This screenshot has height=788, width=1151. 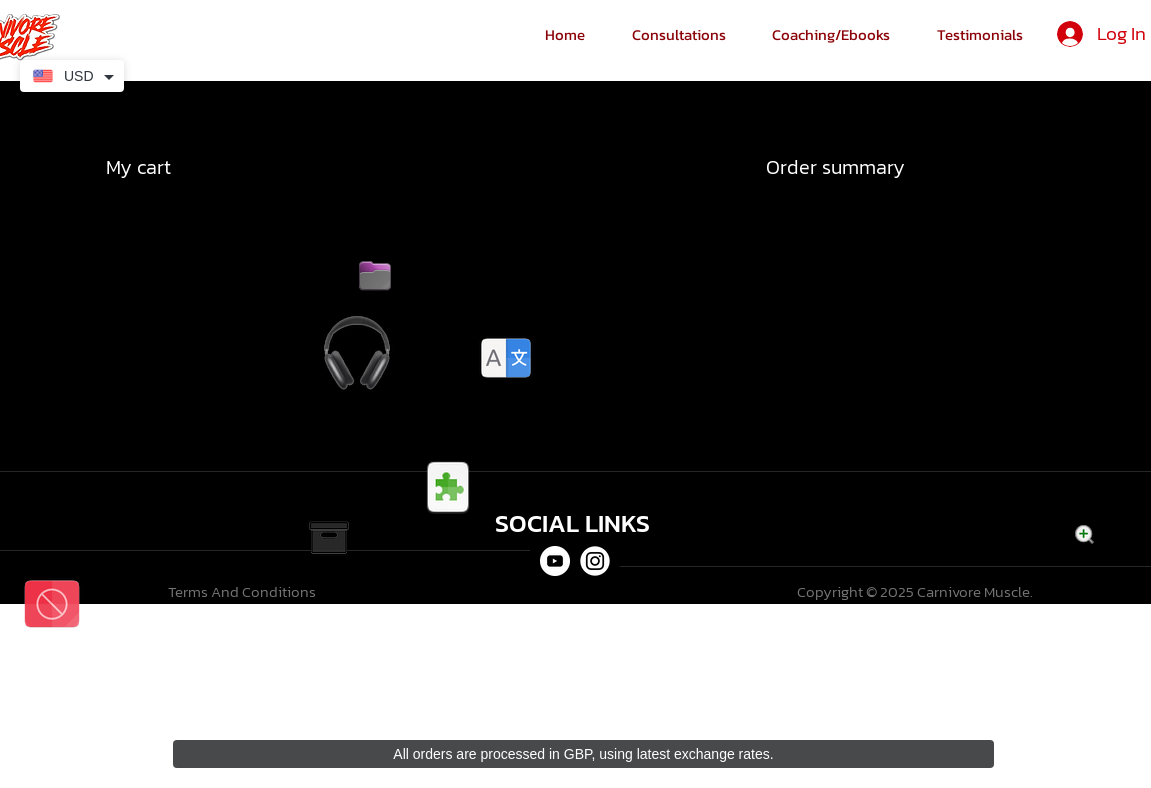 What do you see at coordinates (1084, 534) in the screenshot?
I see `zoom in on file or document content` at bounding box center [1084, 534].